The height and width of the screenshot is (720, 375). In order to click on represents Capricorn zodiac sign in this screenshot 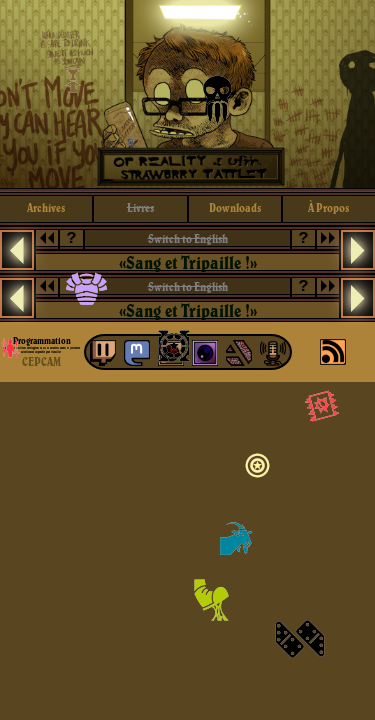, I will do `click(237, 538)`.